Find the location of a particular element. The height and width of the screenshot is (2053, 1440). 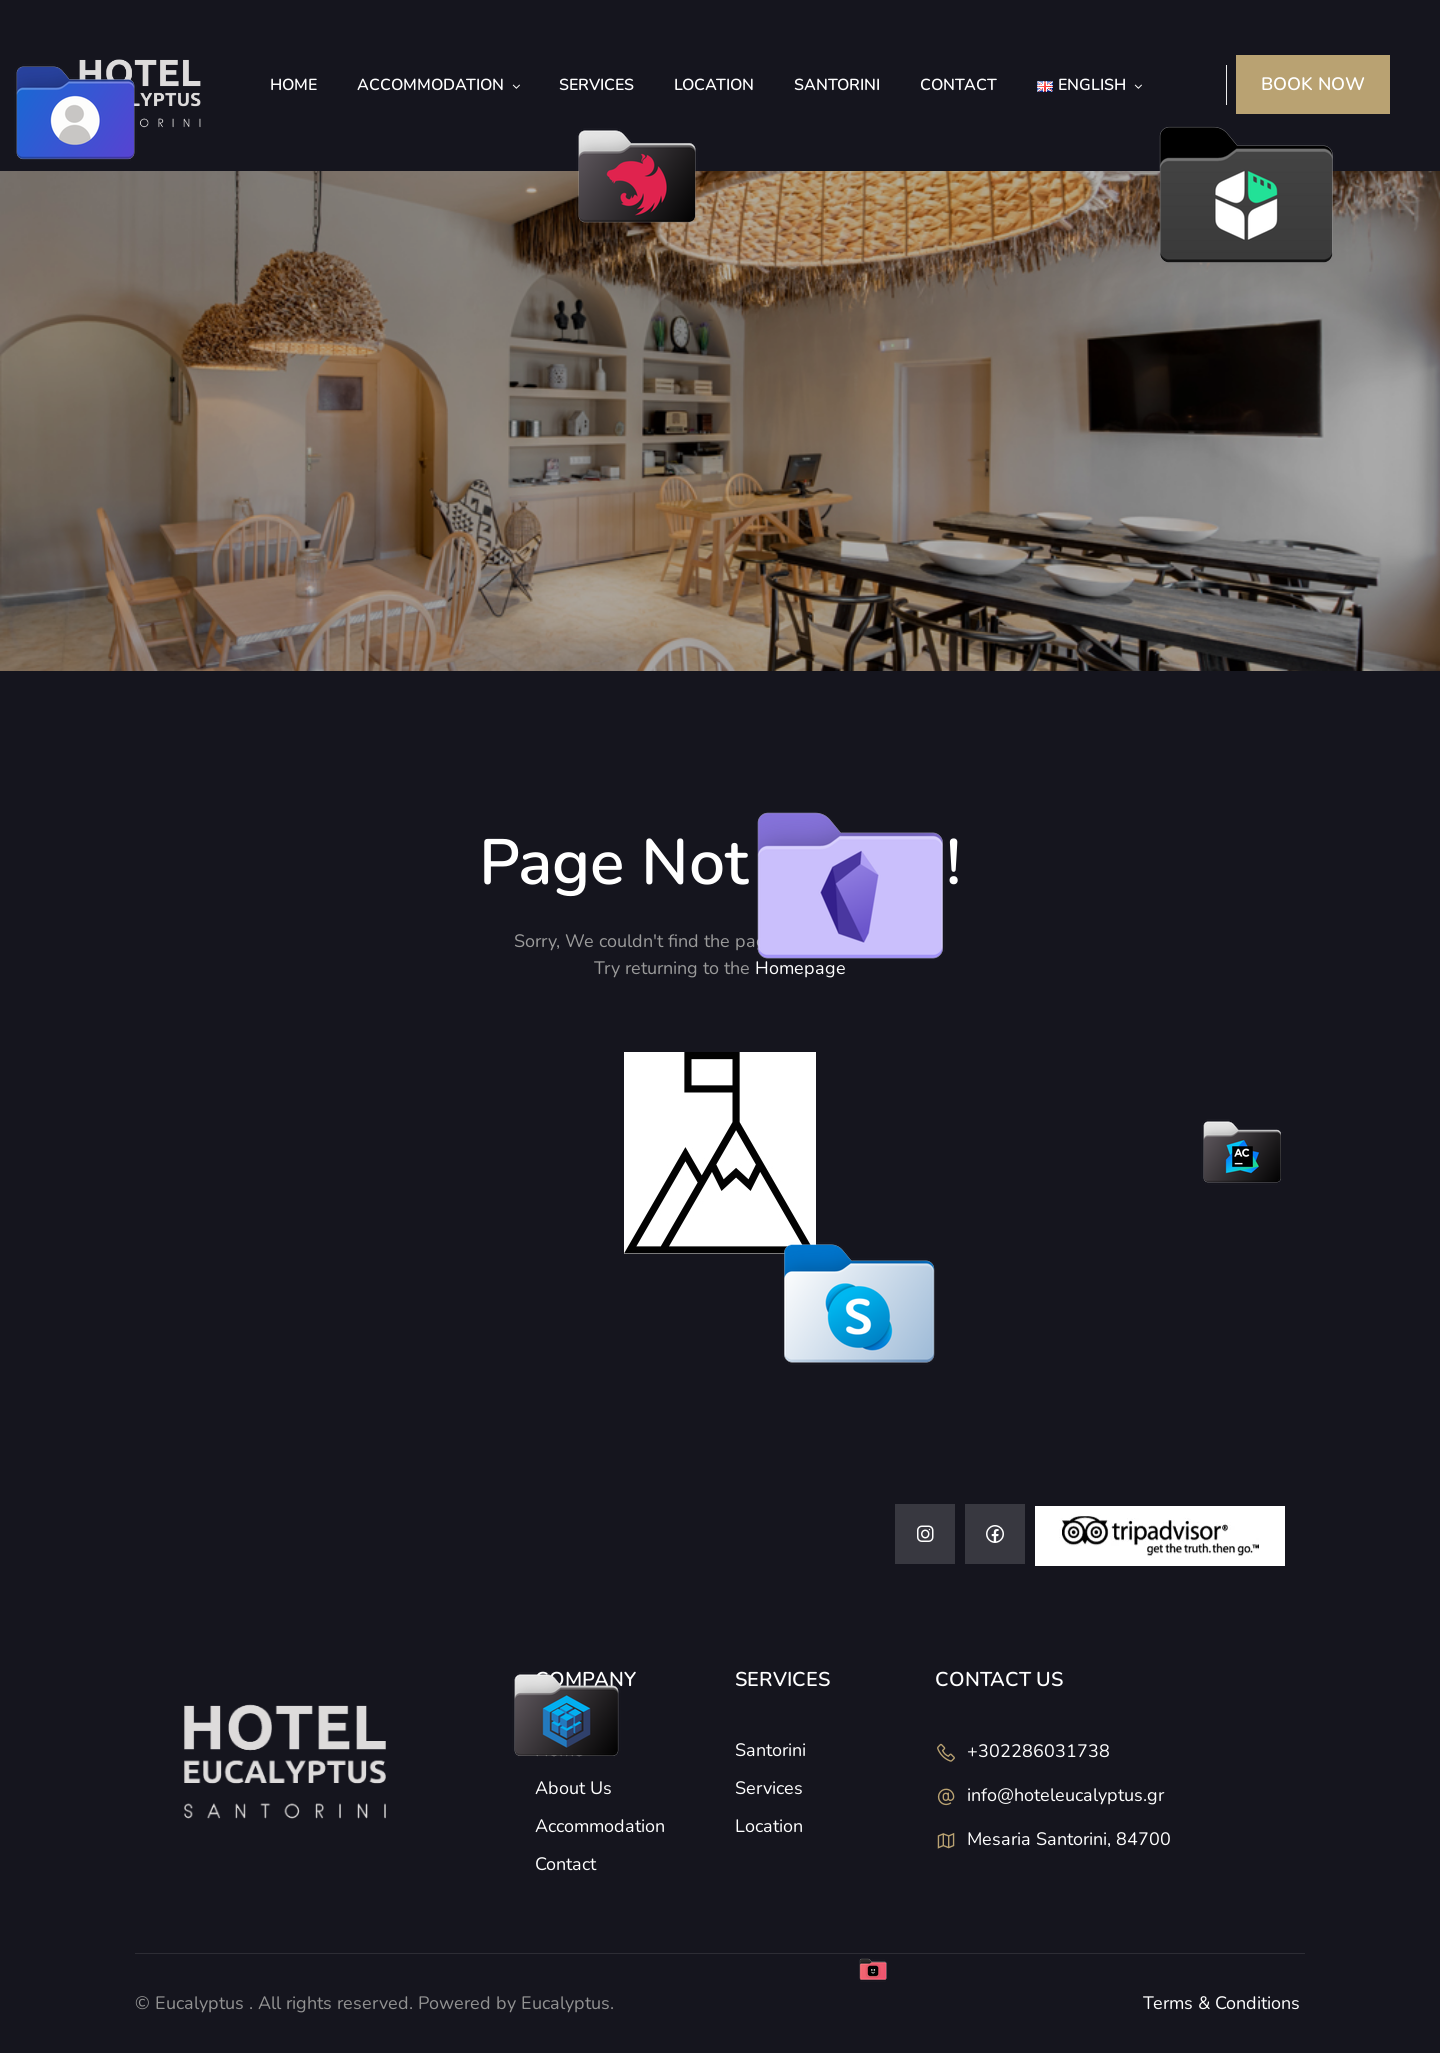

open your obsidian vault folder is located at coordinates (849, 890).